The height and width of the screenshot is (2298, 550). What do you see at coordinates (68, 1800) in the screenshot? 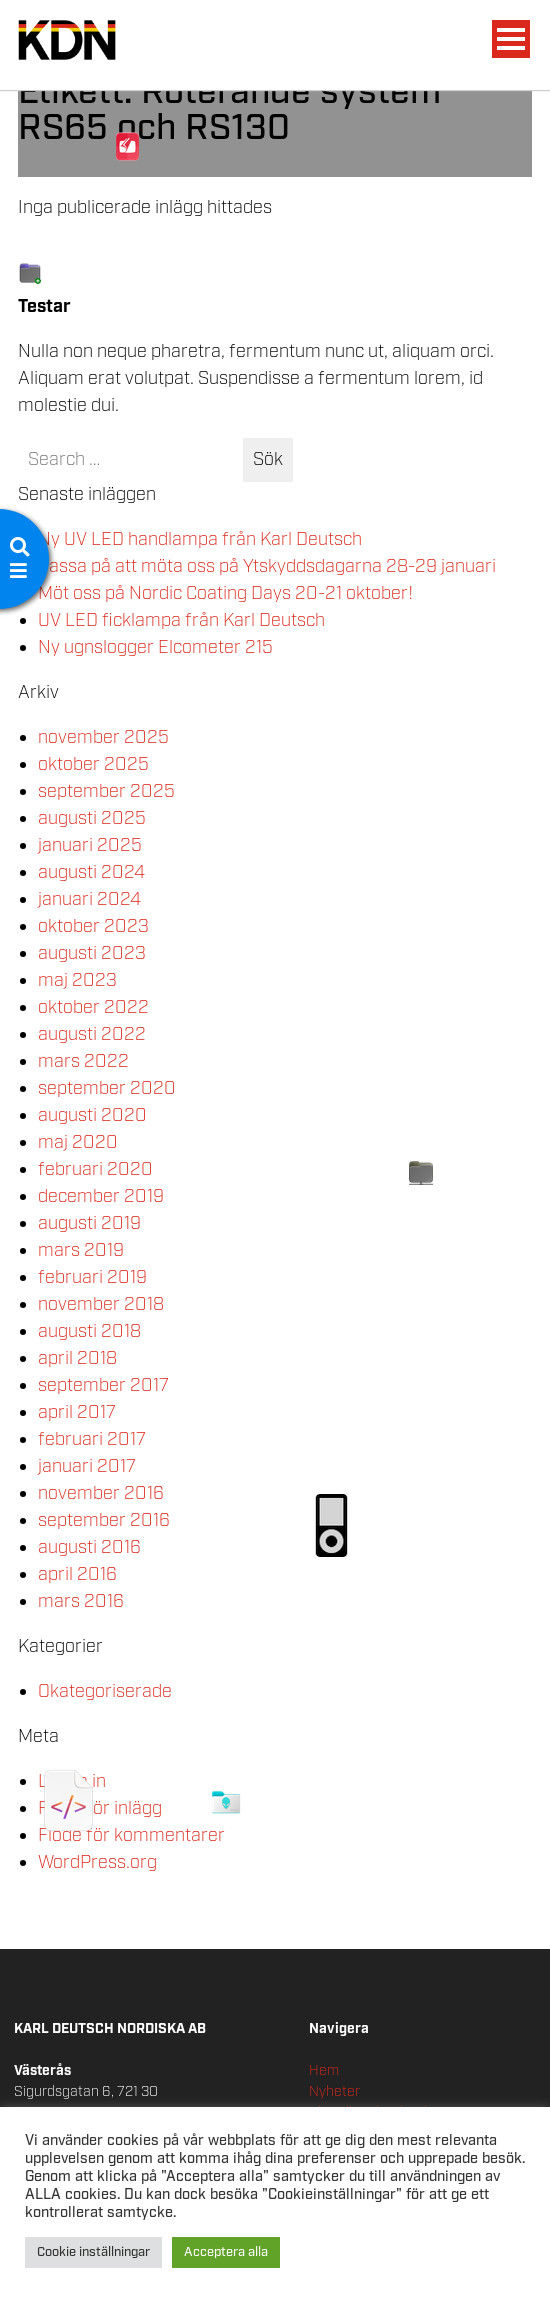
I see `a maven xml configuration file` at bounding box center [68, 1800].